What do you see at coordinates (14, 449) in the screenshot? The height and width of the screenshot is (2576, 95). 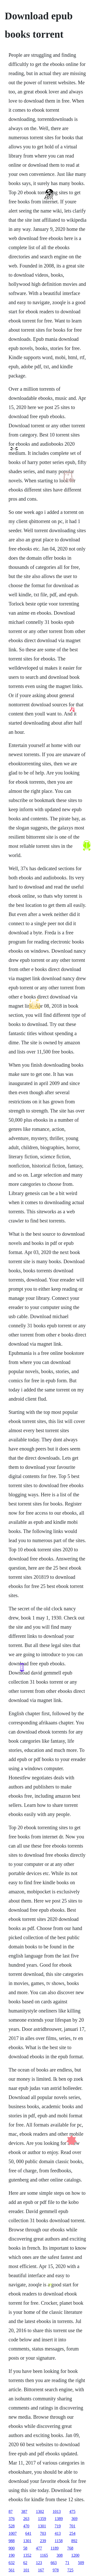 I see `indicates an angry or hostile character state` at bounding box center [14, 449].